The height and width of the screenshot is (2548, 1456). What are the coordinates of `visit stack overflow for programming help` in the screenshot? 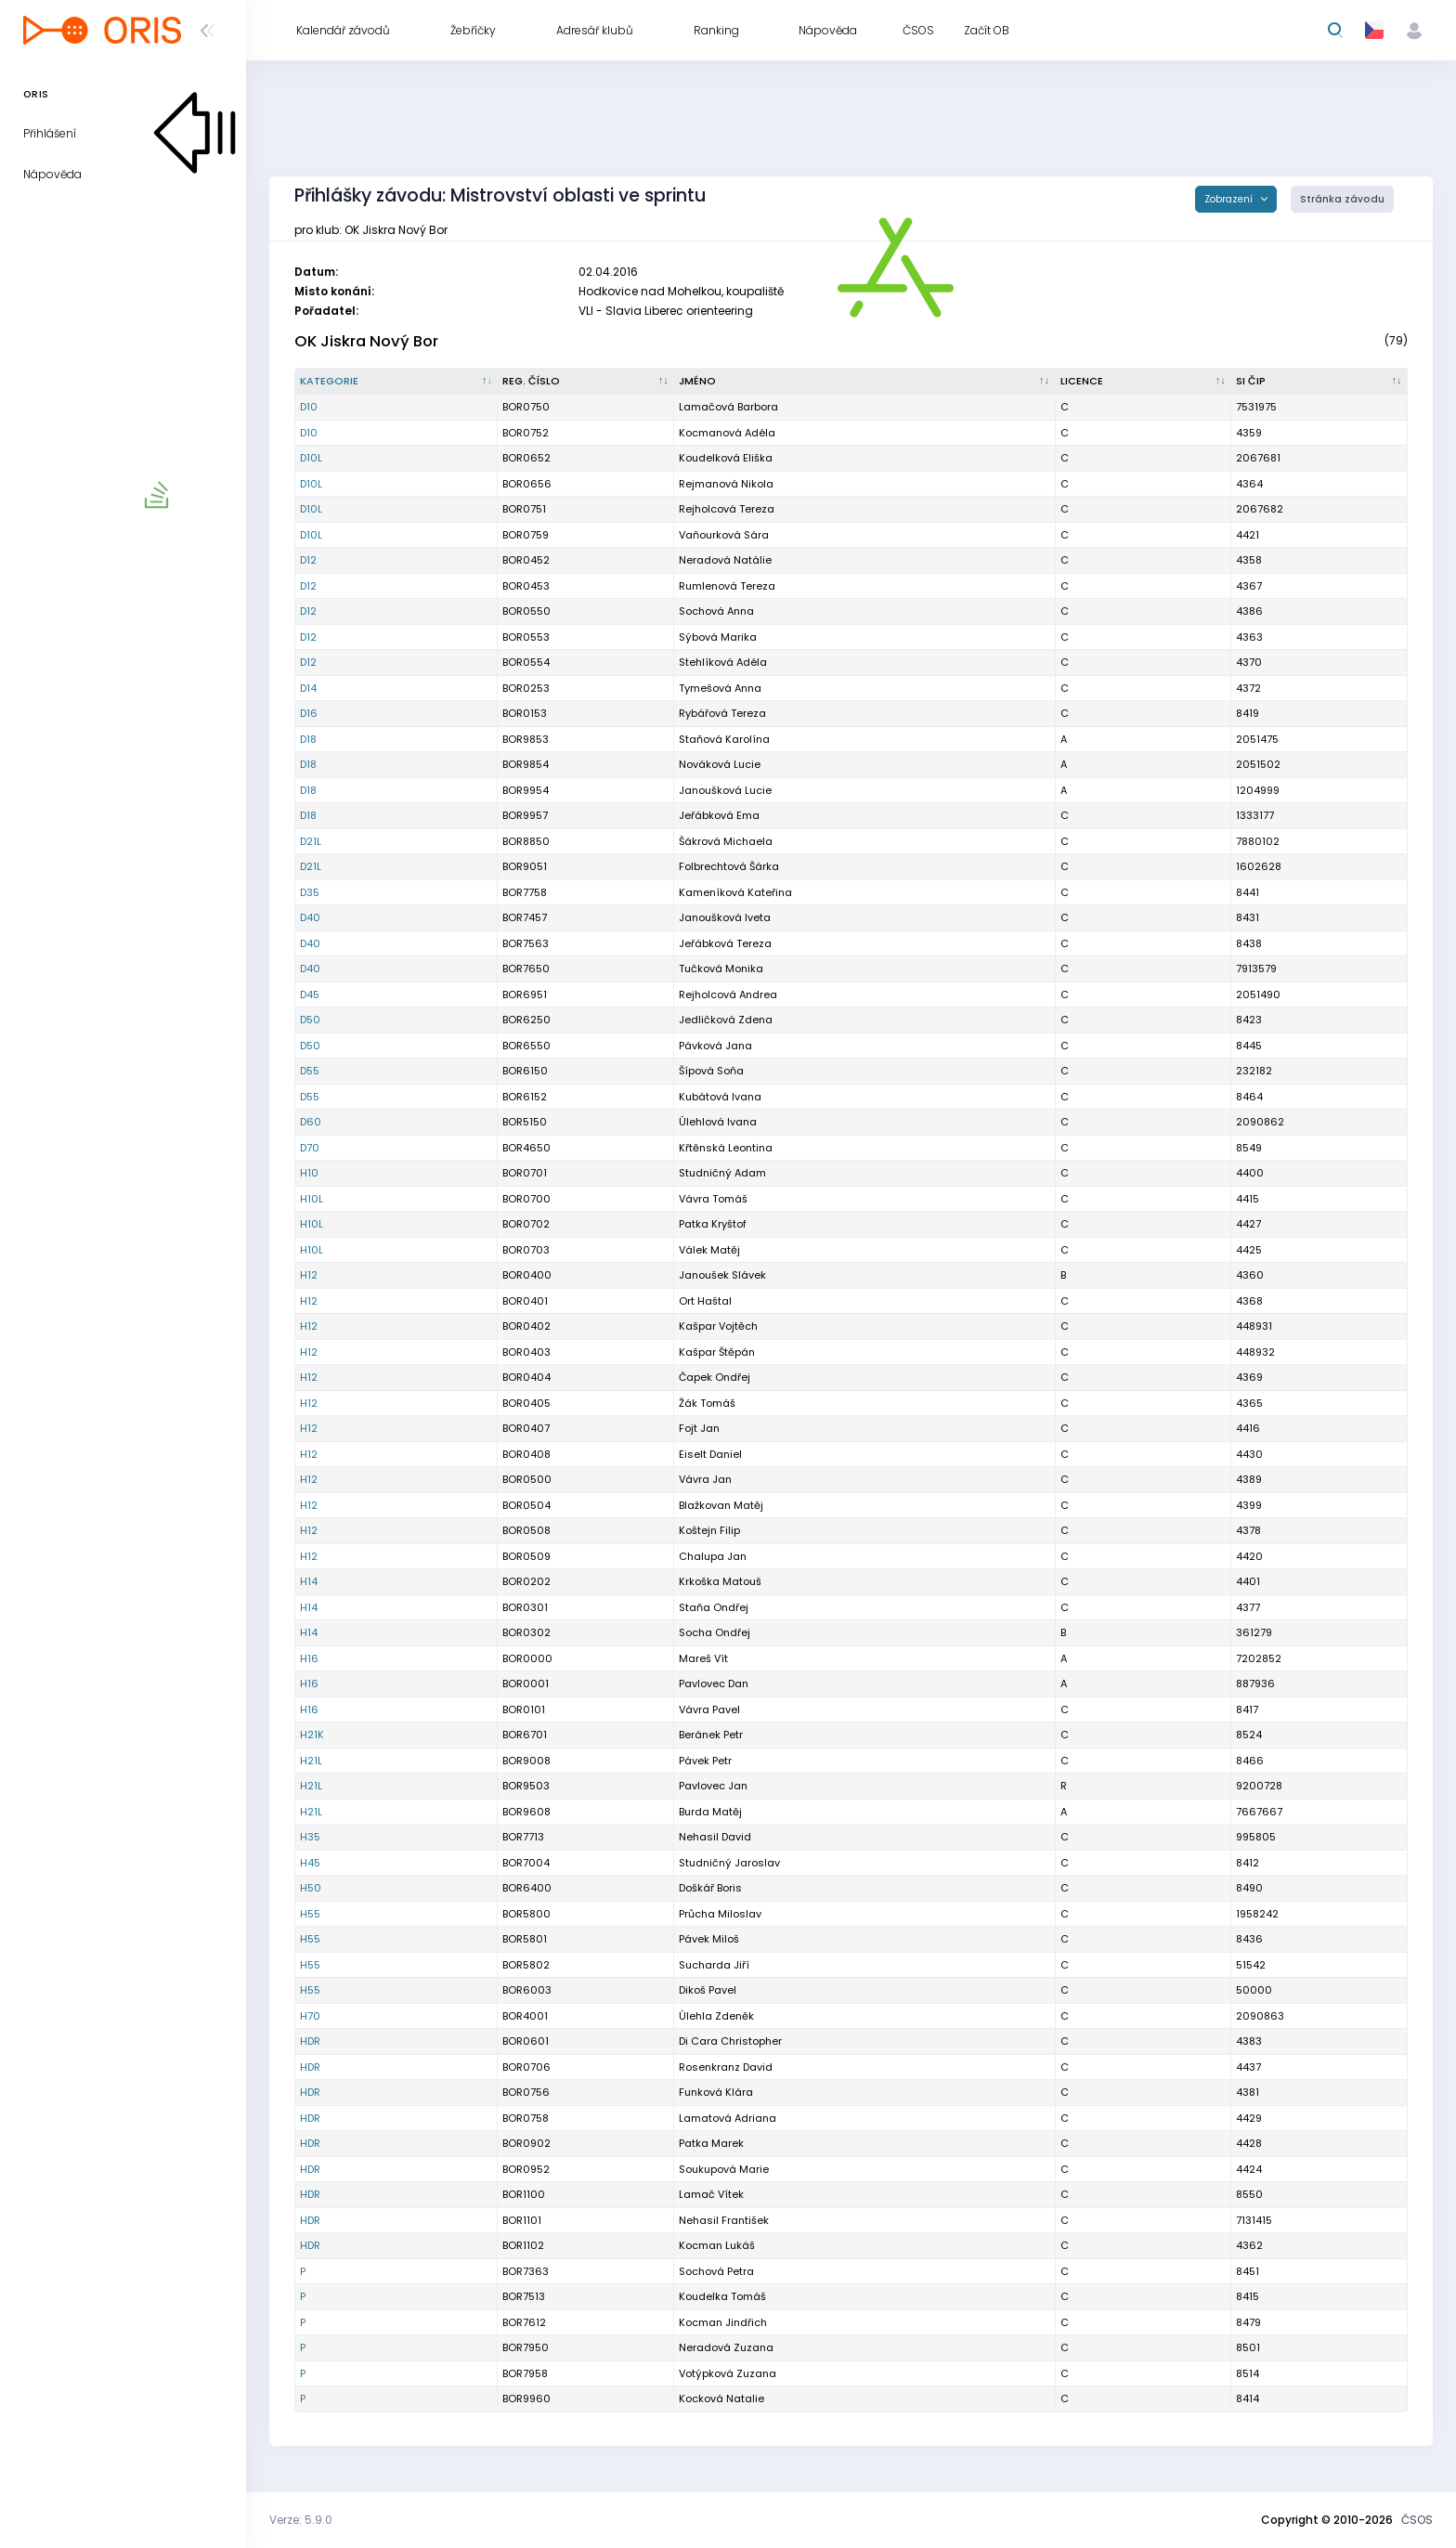 It's located at (156, 495).